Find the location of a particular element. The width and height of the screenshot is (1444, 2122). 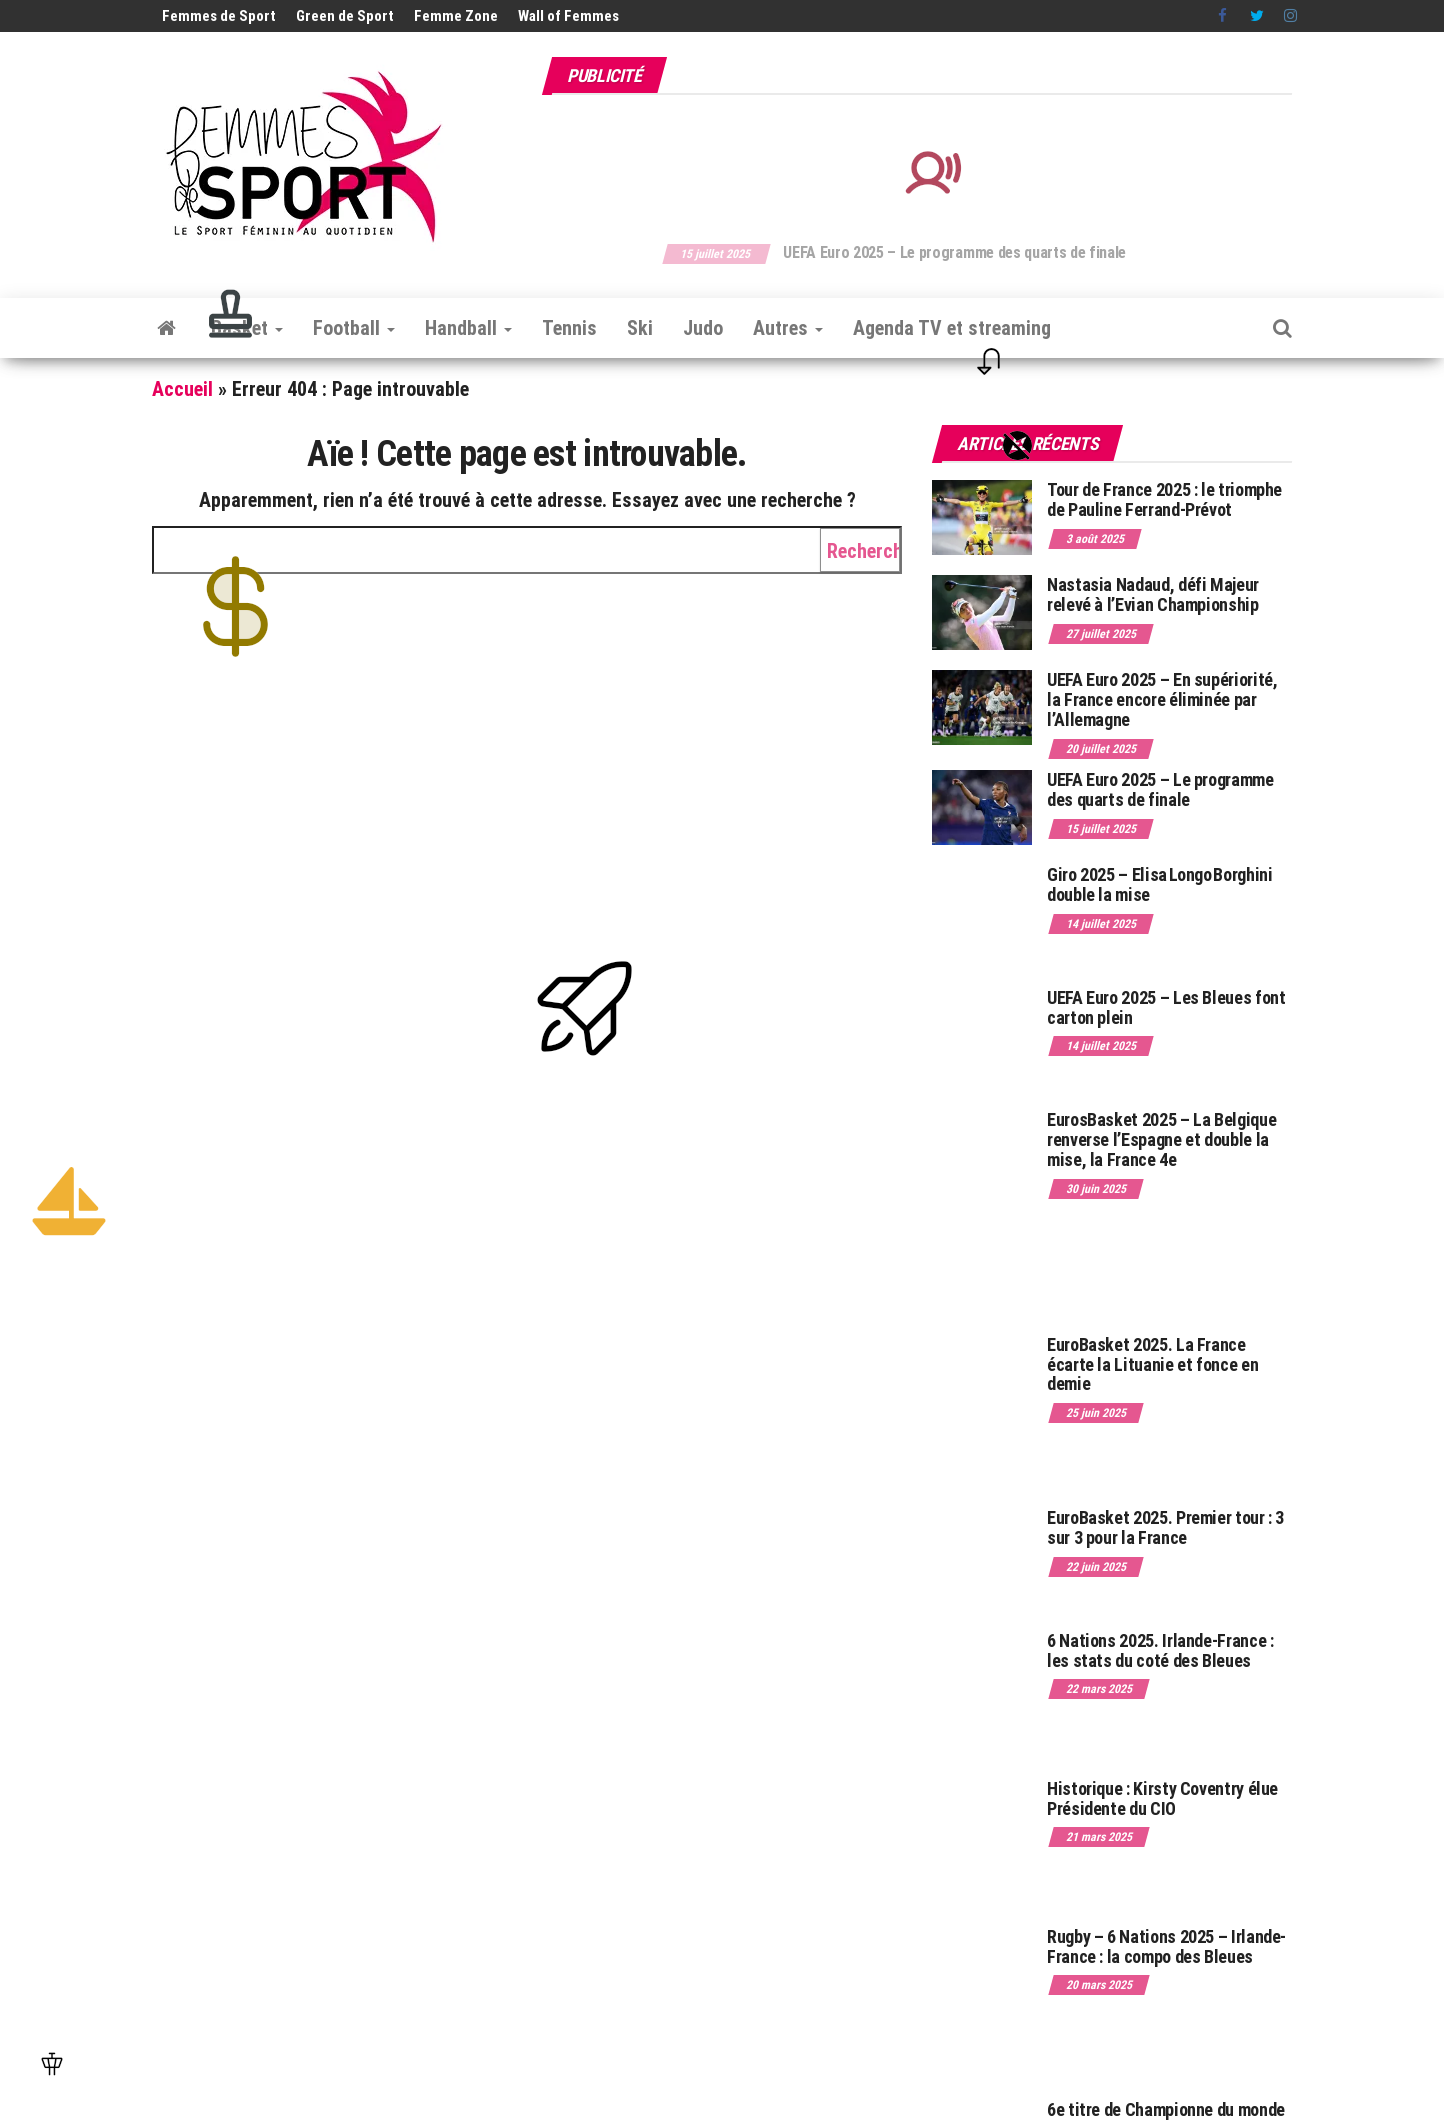

apply a stamp or approval mark is located at coordinates (230, 314).